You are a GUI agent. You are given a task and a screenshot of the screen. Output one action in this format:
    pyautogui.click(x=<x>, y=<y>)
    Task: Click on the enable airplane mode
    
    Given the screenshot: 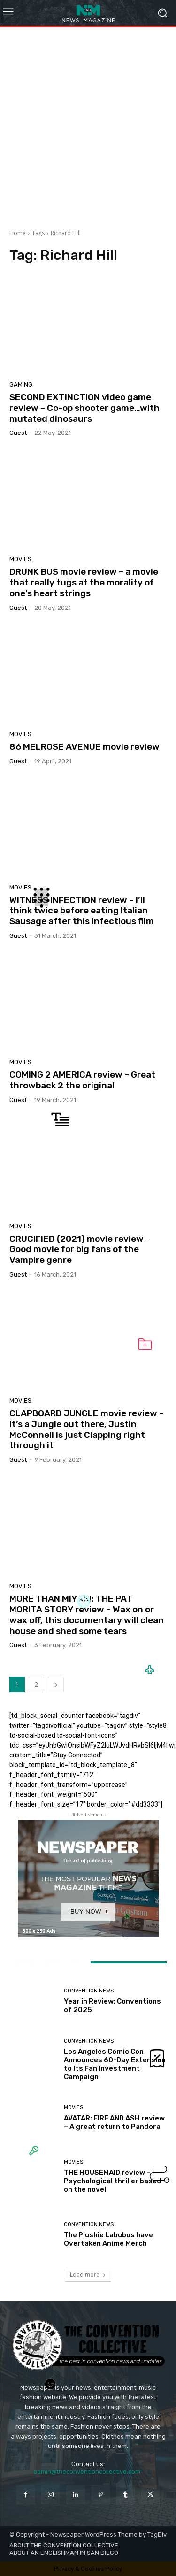 What is the action you would take?
    pyautogui.click(x=150, y=1670)
    